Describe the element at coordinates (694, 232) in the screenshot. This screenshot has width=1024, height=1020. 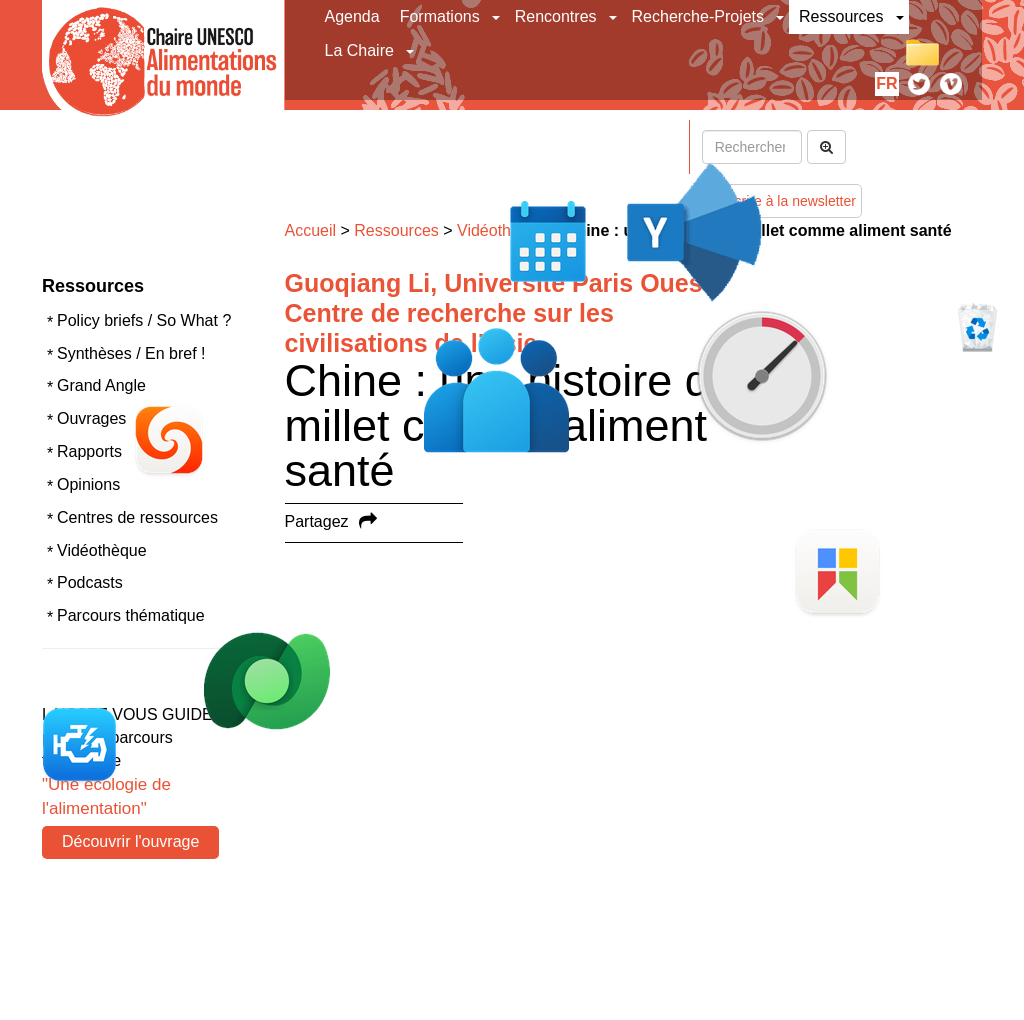
I see `open Microsoft Yammer app` at that location.